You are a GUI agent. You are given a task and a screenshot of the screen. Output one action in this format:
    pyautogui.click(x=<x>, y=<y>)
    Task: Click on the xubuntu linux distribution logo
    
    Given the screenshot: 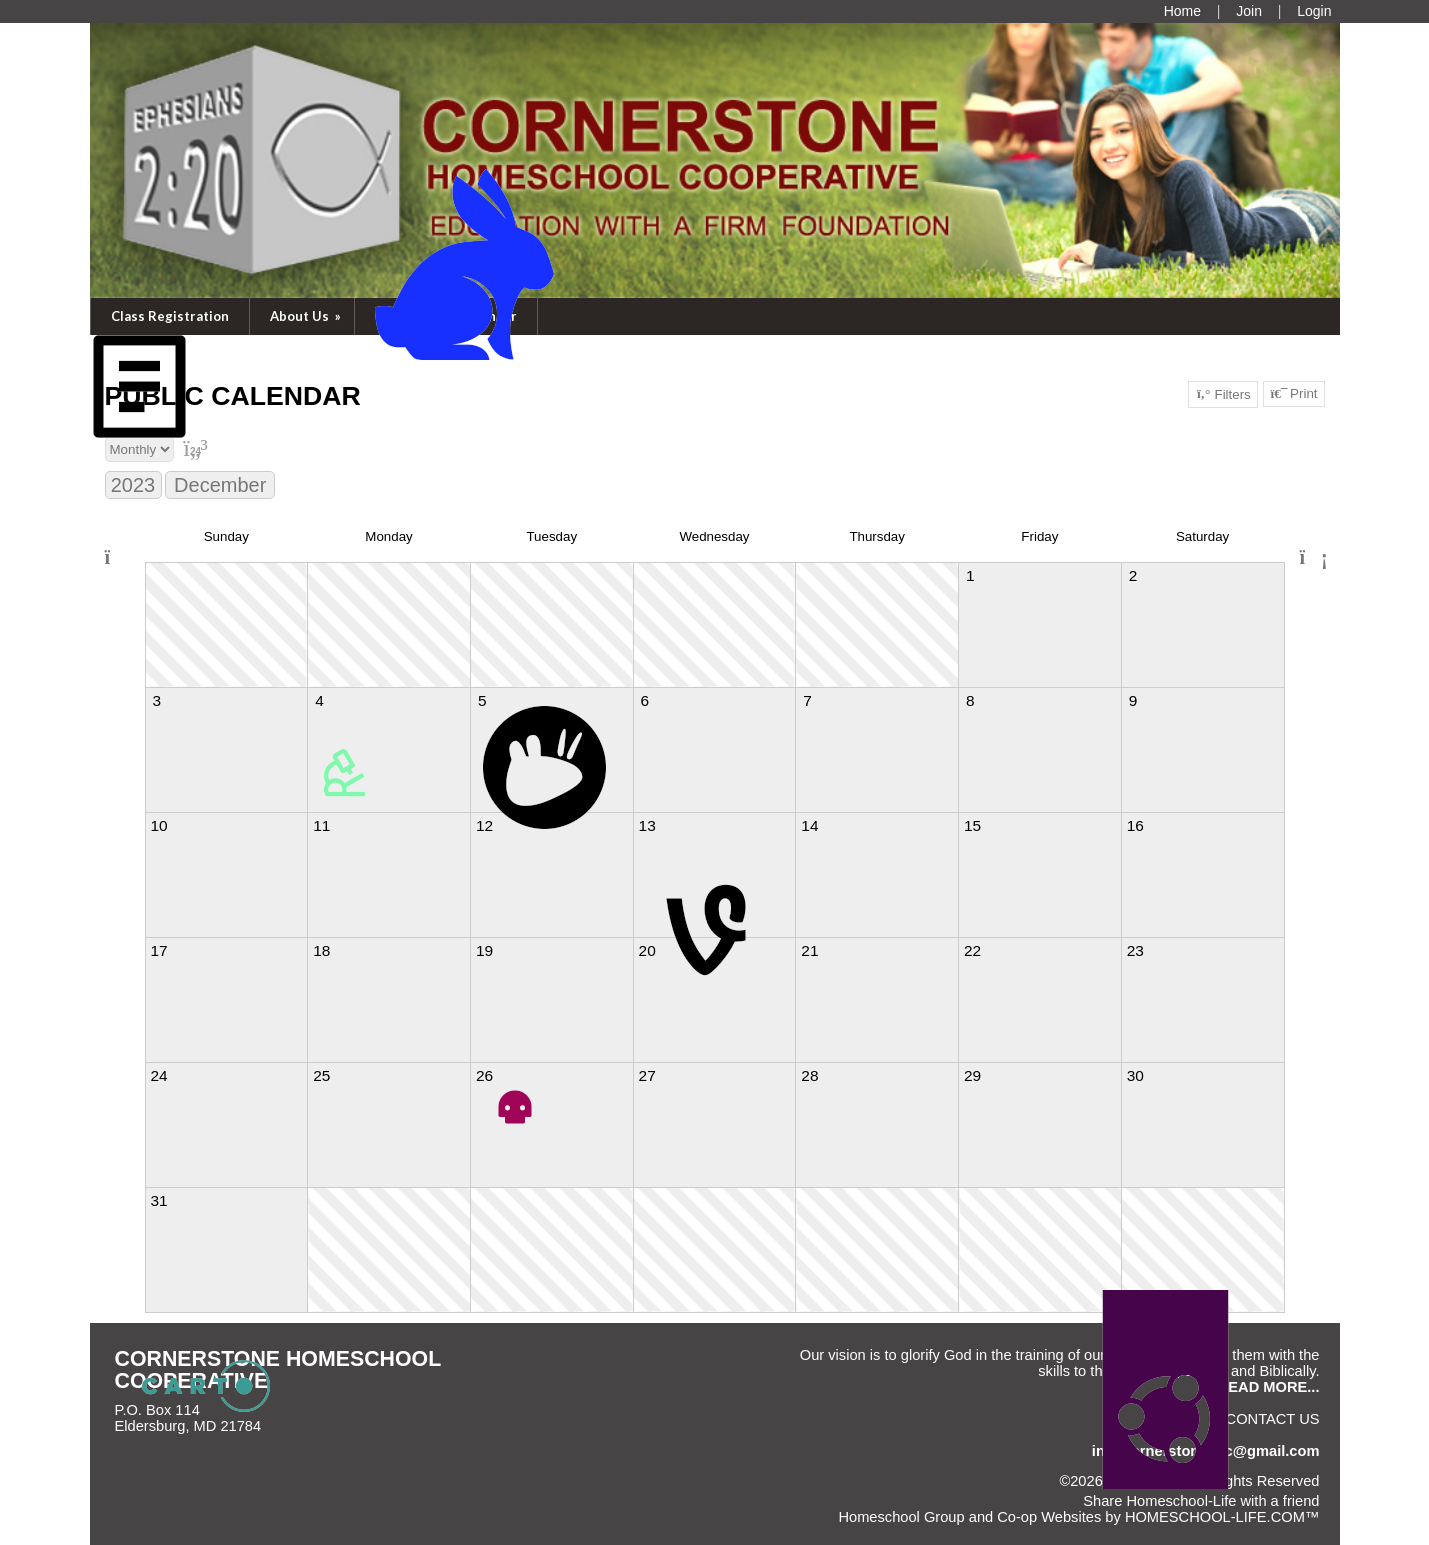 What is the action you would take?
    pyautogui.click(x=544, y=767)
    